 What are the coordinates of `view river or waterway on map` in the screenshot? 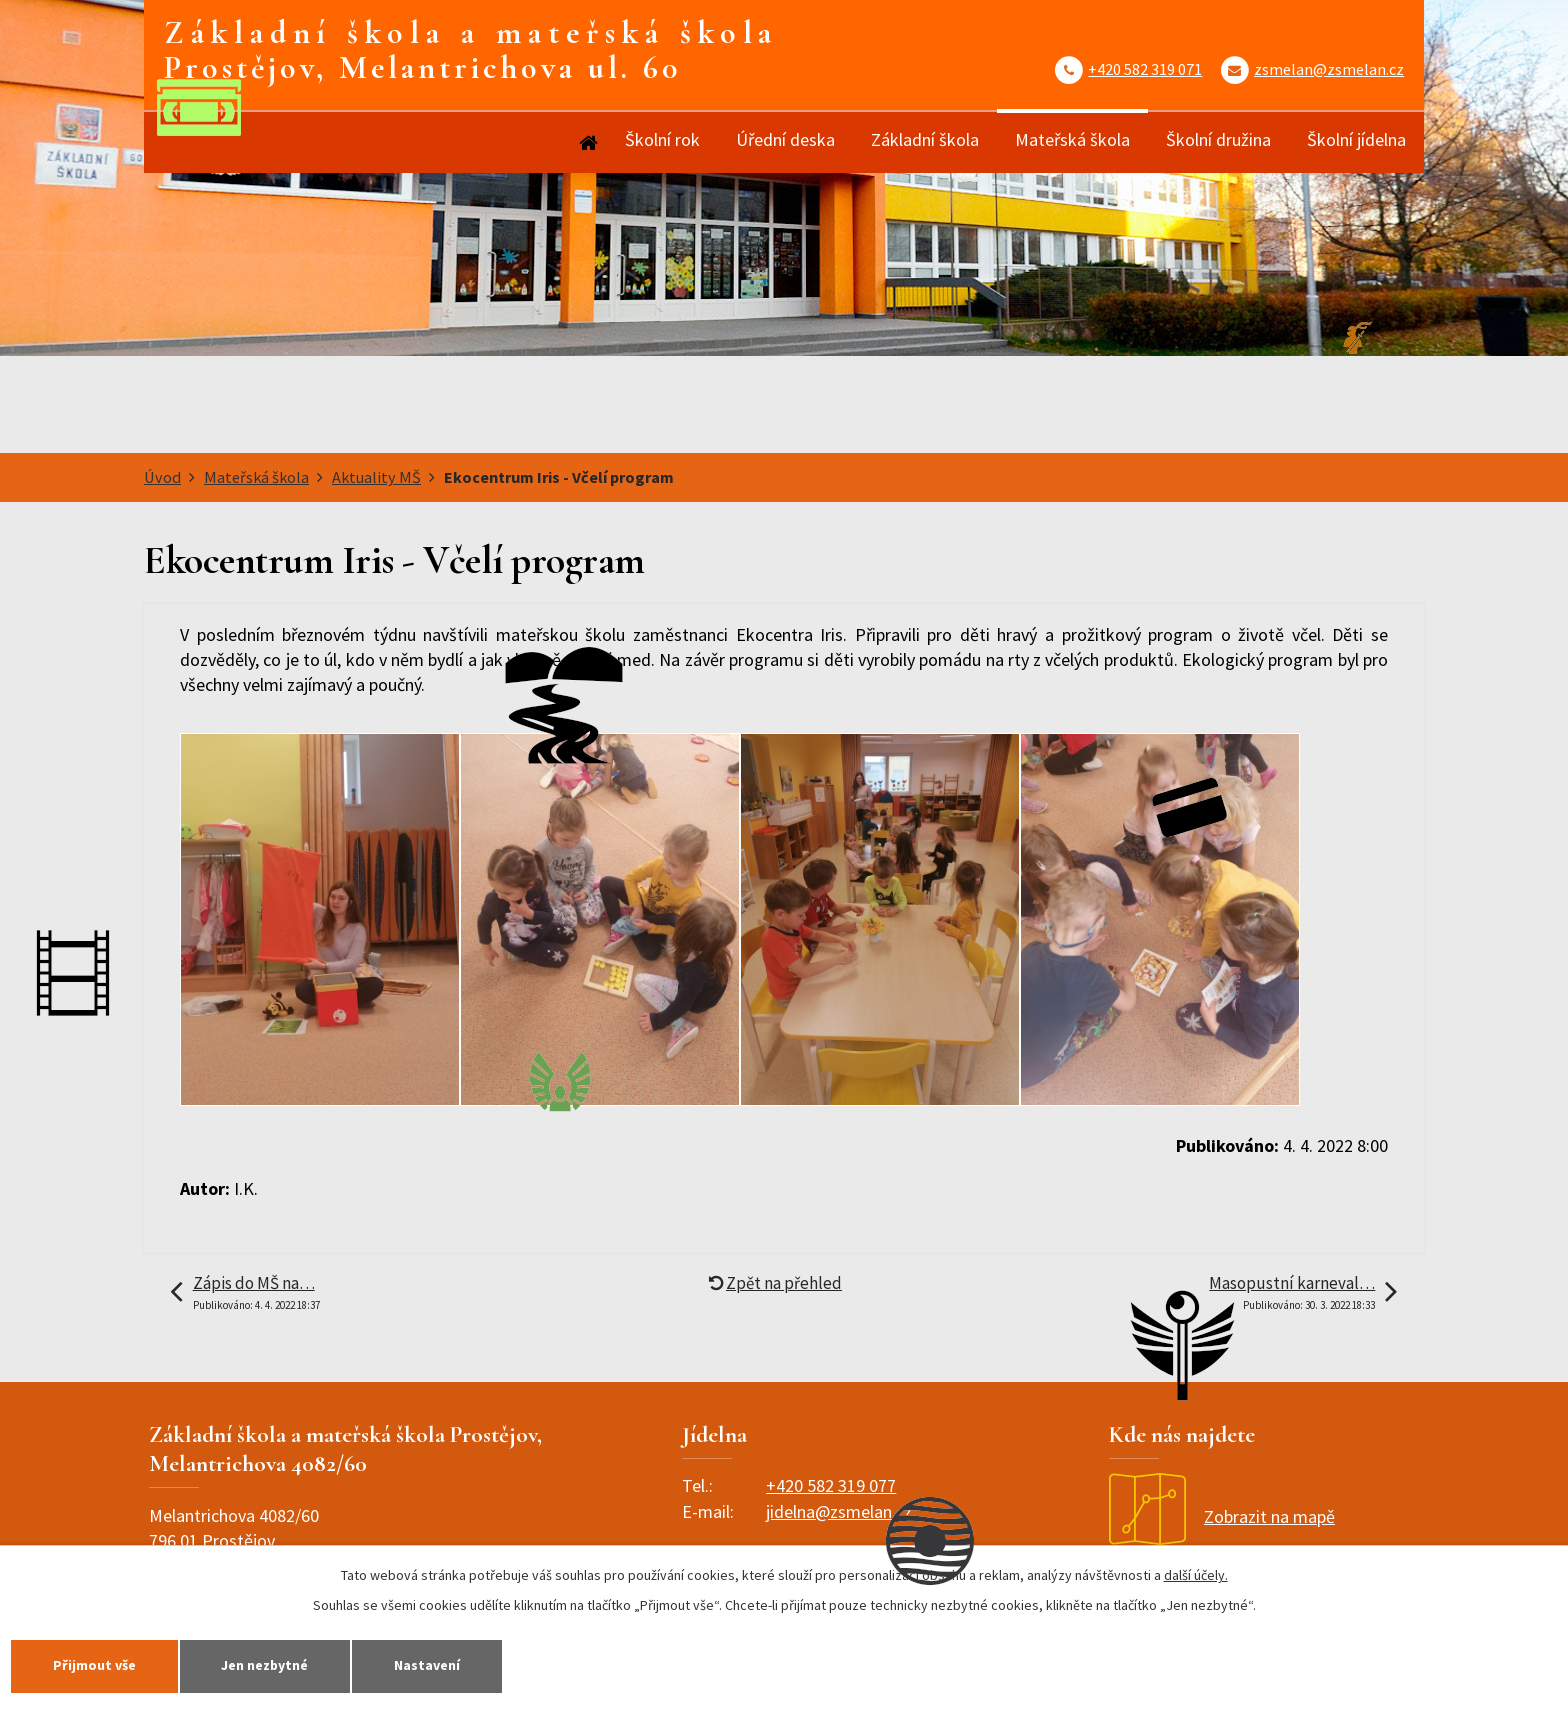 It's located at (564, 705).